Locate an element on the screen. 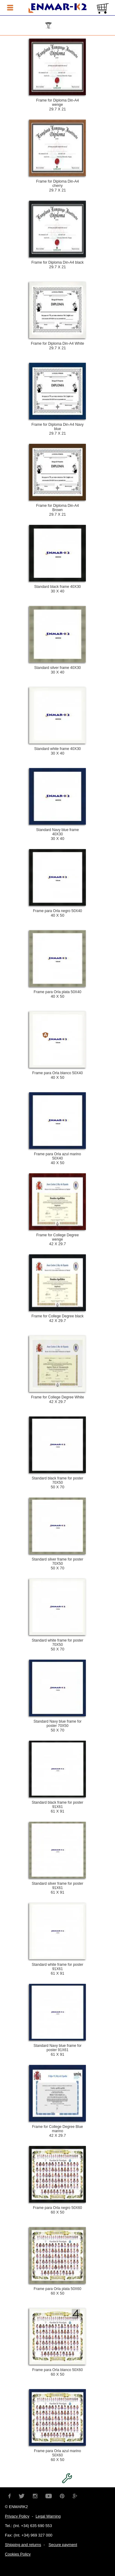  angular framework logo is located at coordinates (45, 1035).